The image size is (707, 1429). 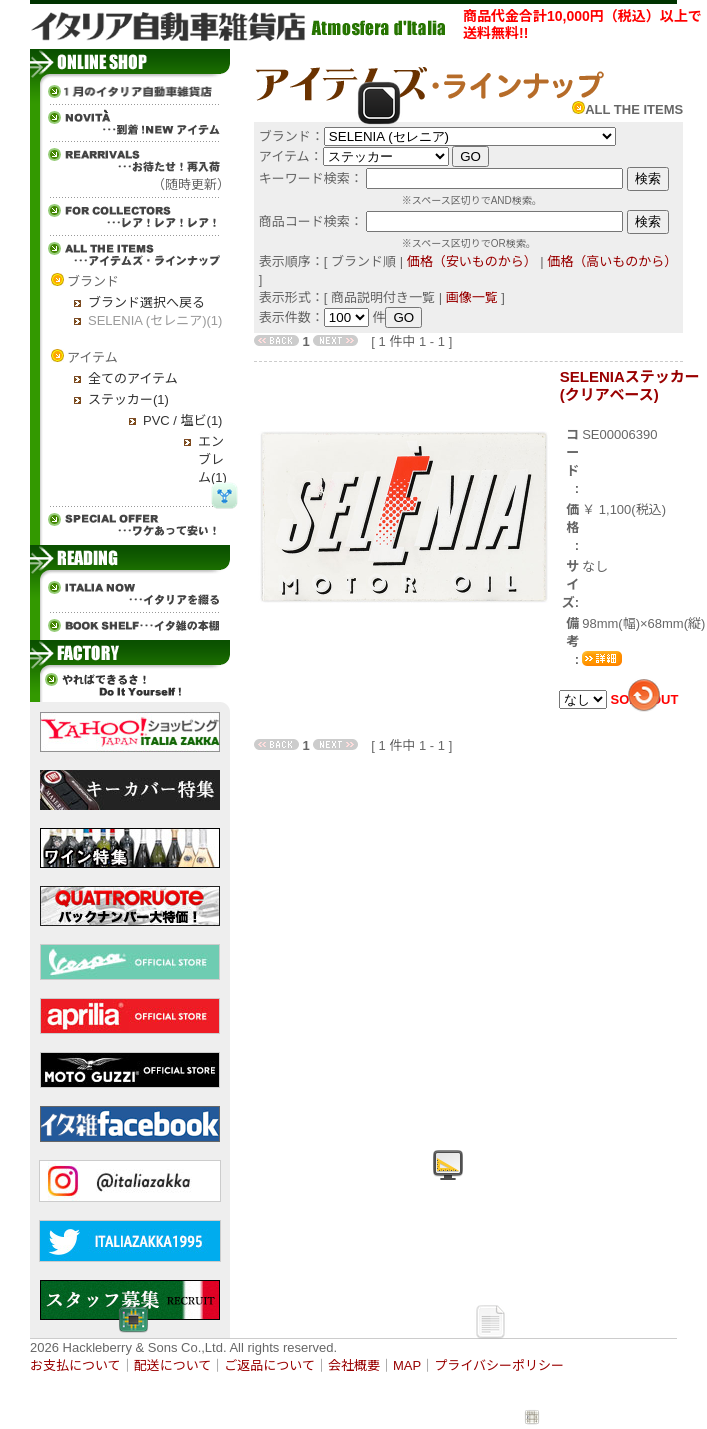 I want to click on open LibreOffice application, so click(x=379, y=103).